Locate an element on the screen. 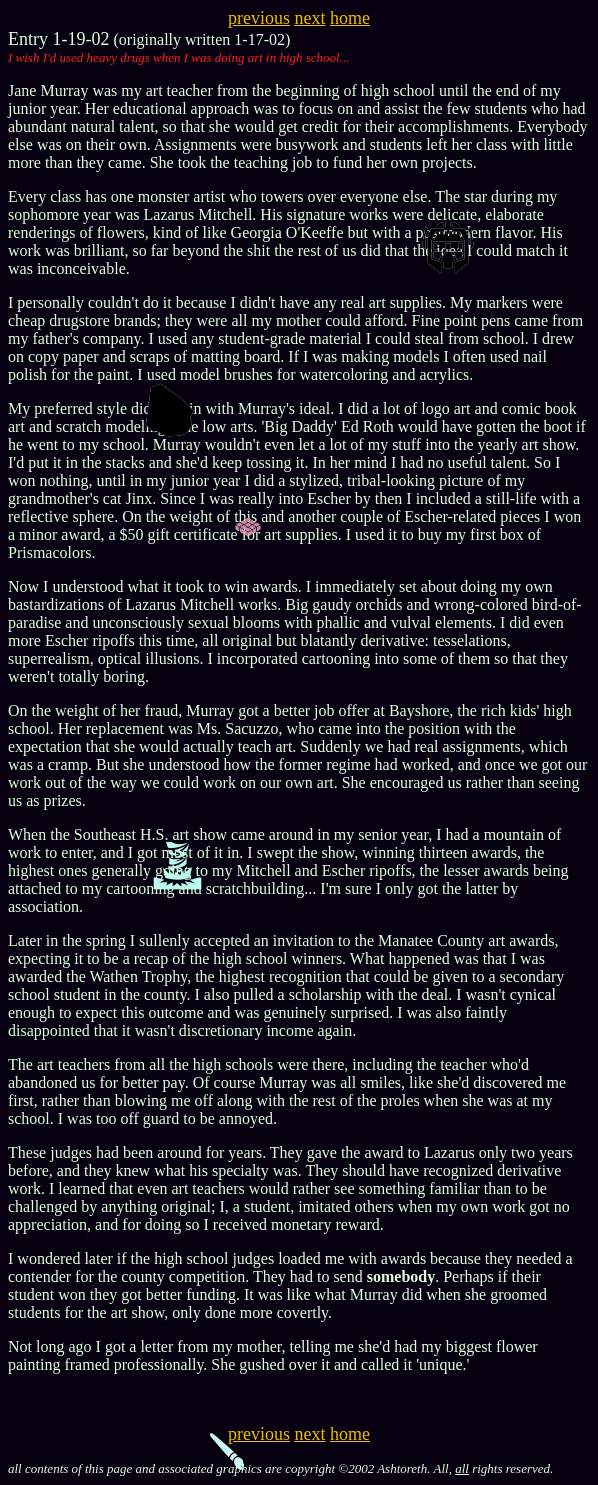 The image size is (598, 1485). select uruguay as your country or region is located at coordinates (170, 410).